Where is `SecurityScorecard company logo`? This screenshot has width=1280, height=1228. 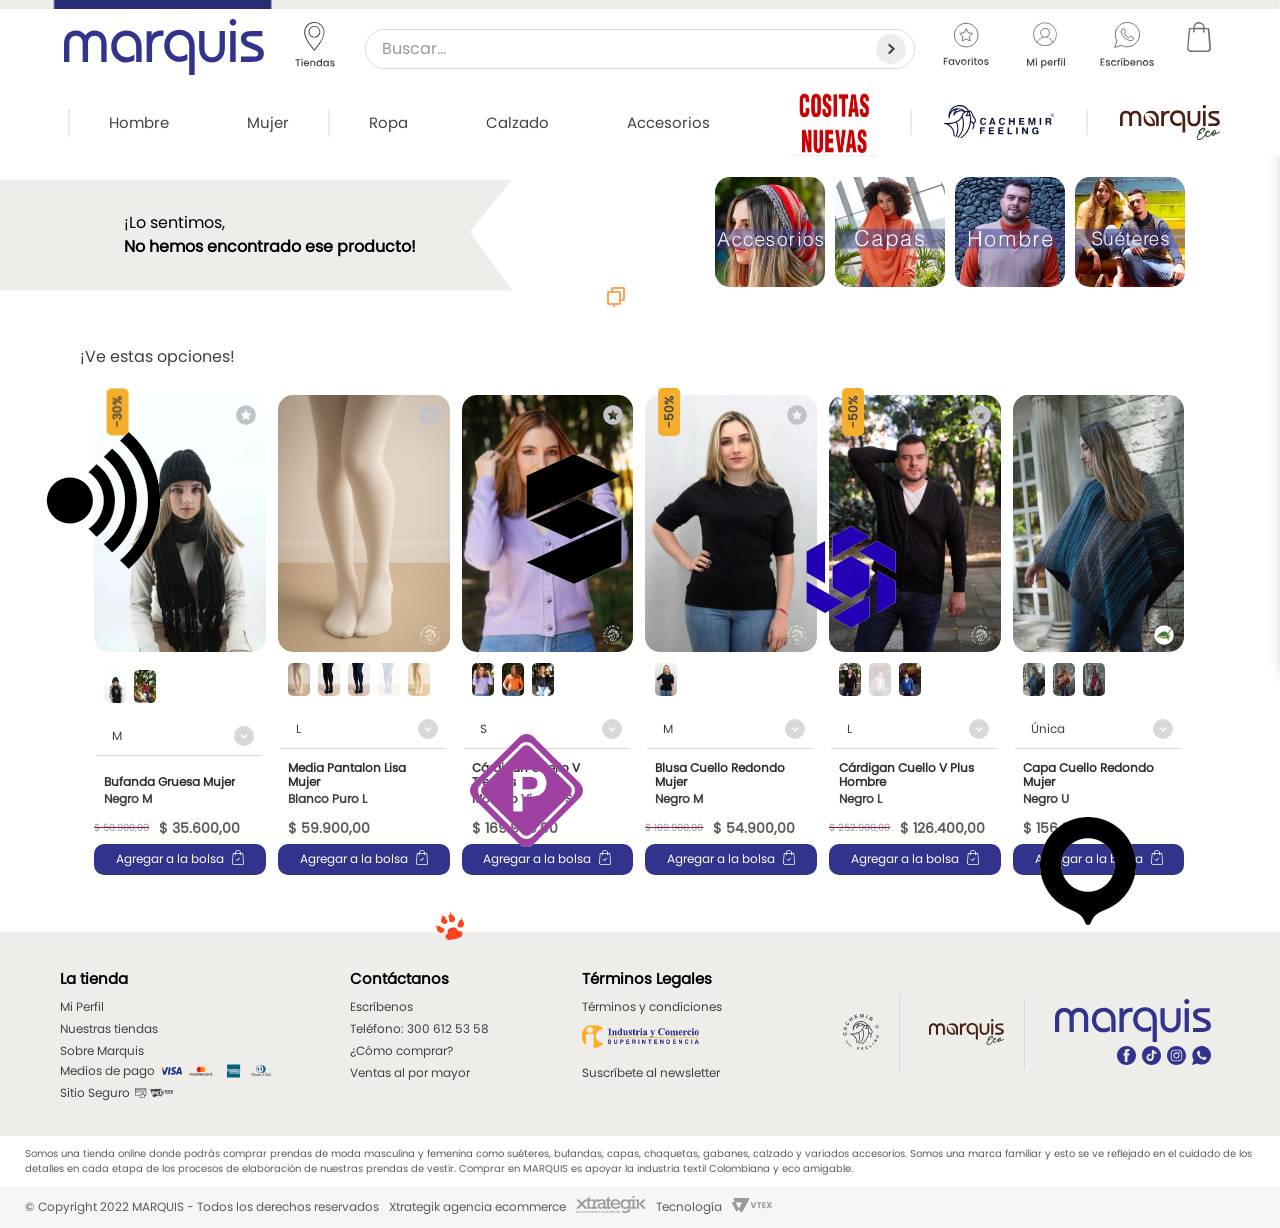
SecurityScorecard company logo is located at coordinates (851, 577).